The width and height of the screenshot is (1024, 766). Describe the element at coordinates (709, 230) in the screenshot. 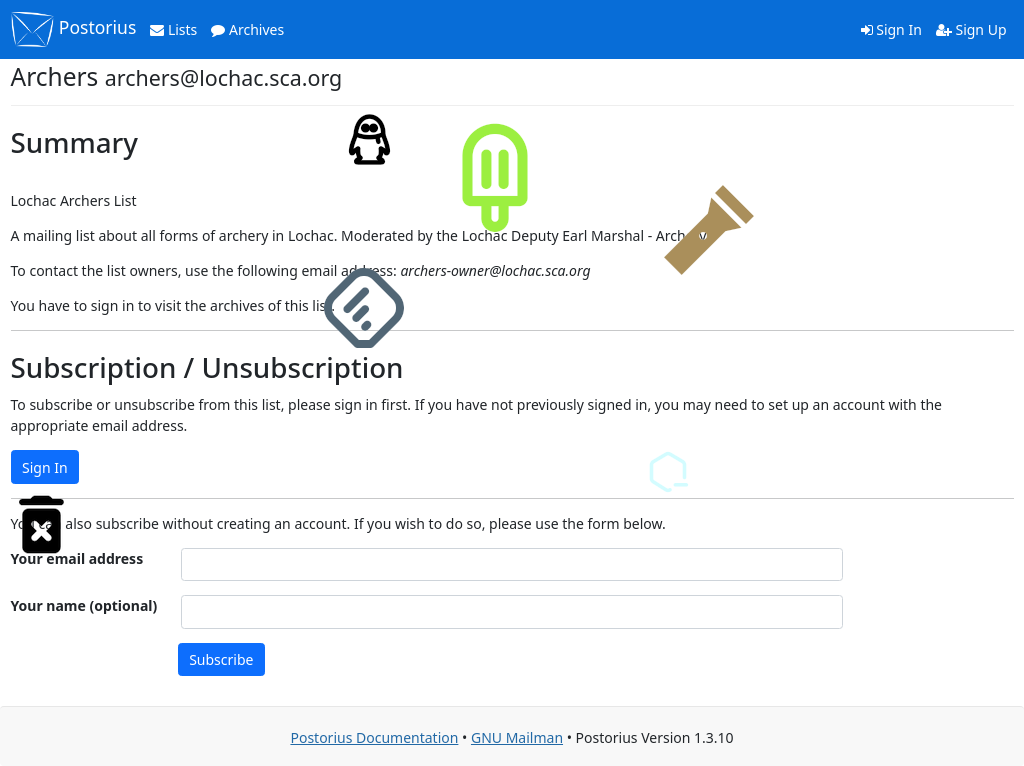

I see `toggle flashlight on/off` at that location.